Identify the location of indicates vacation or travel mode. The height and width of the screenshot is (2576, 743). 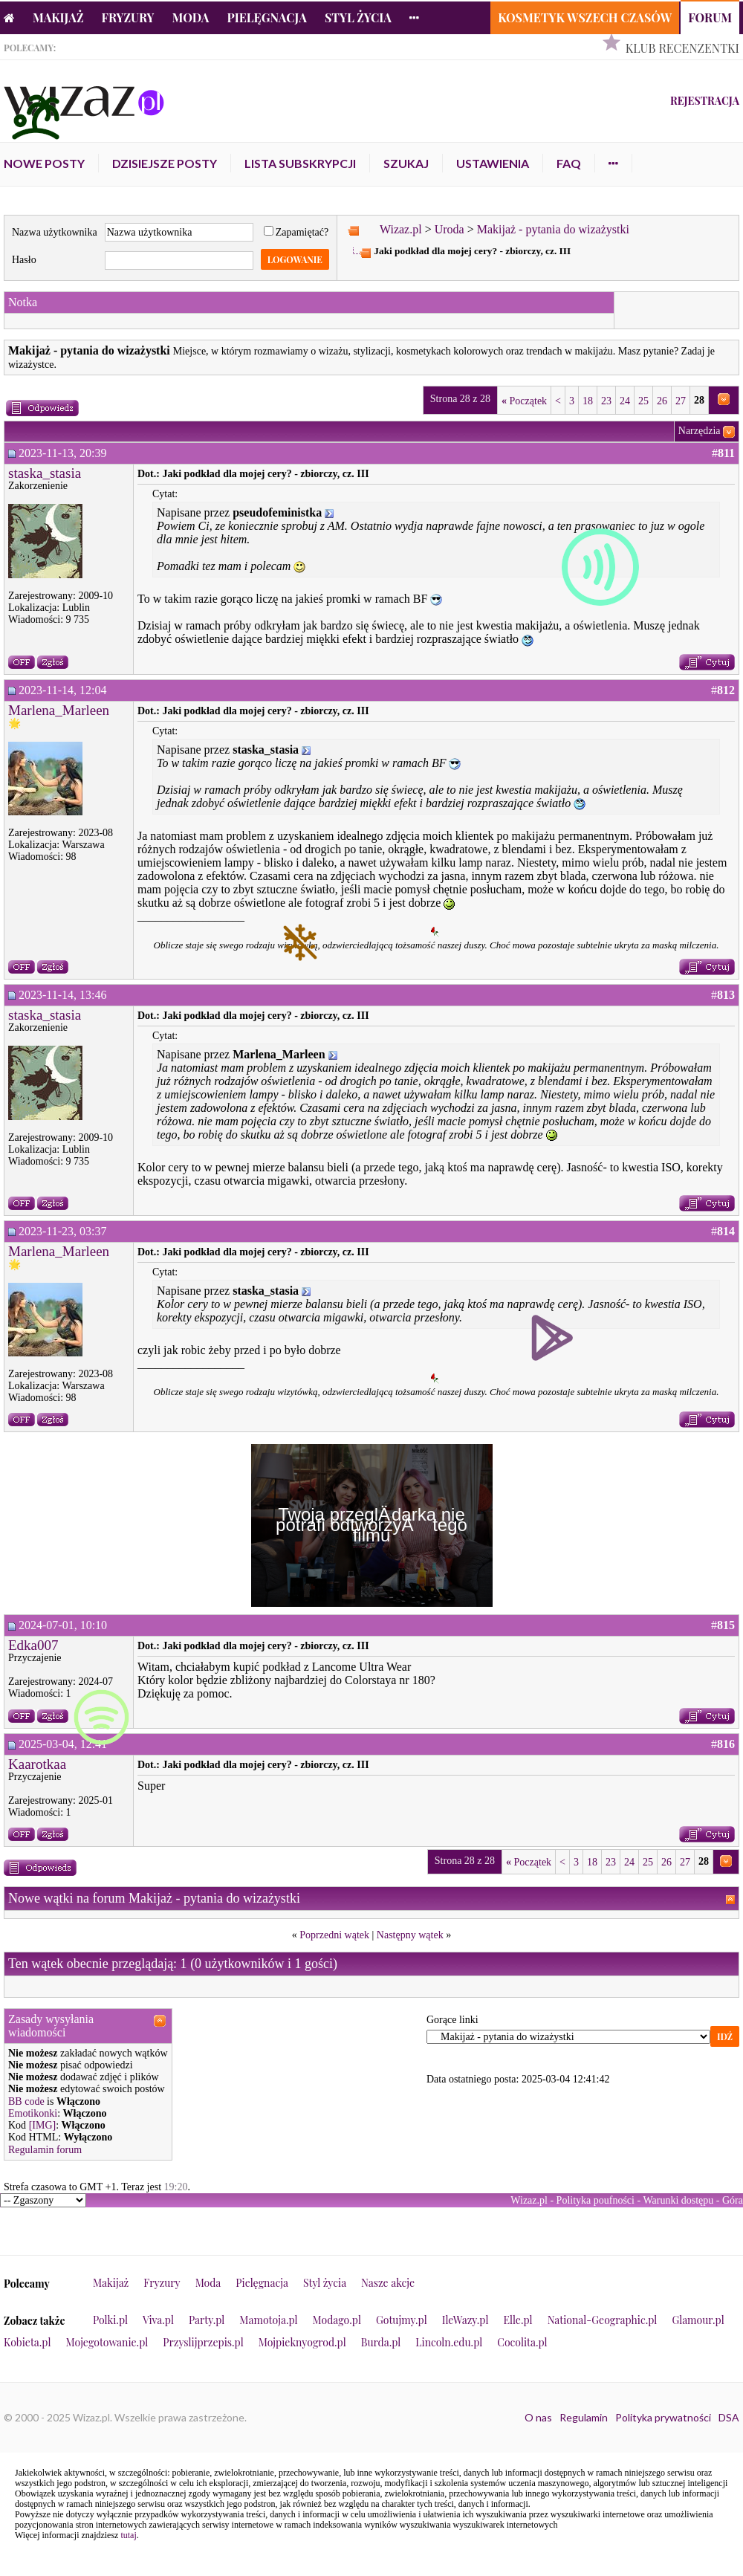
(36, 117).